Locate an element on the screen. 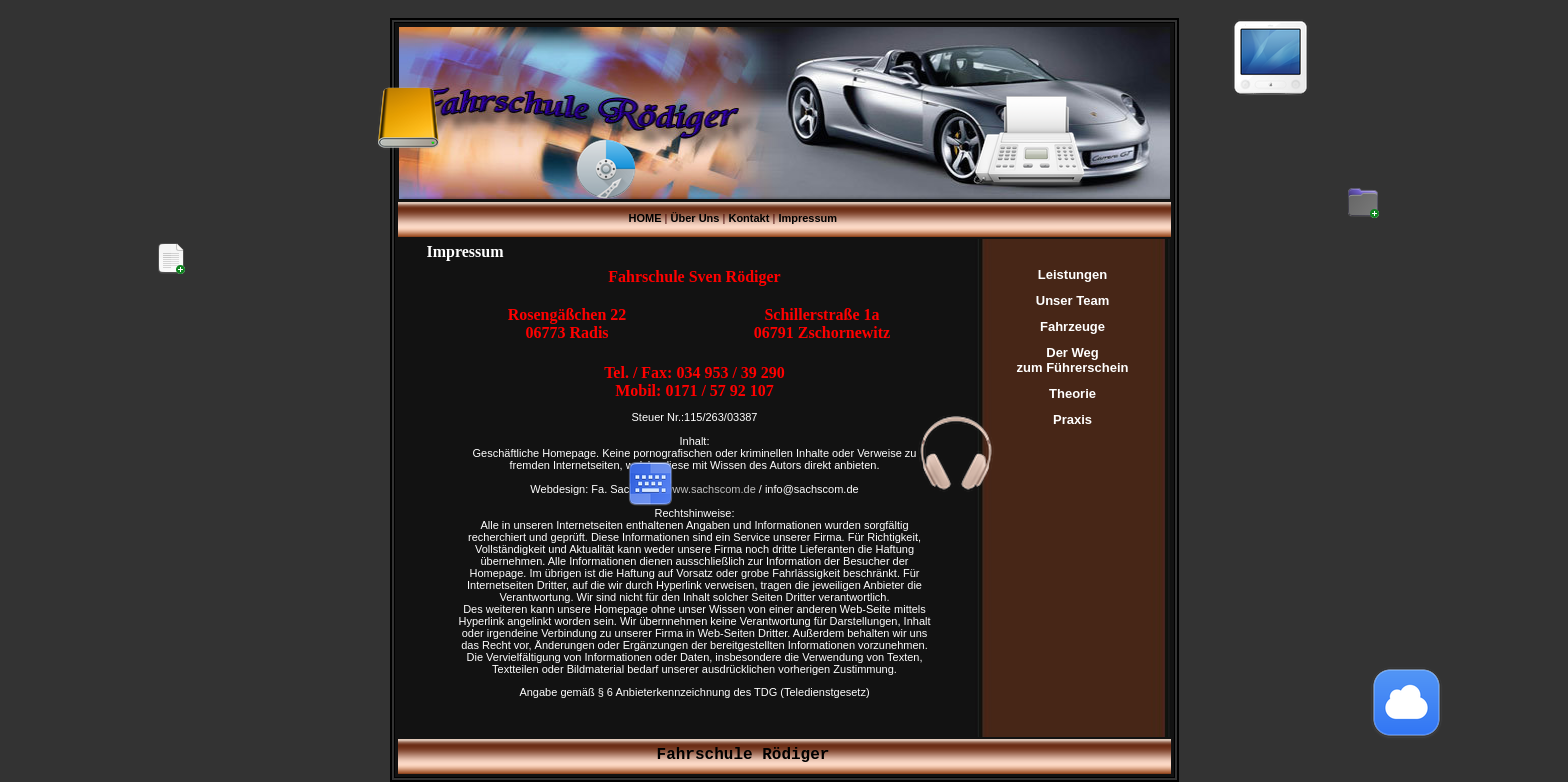 Image resolution: width=1568 pixels, height=782 pixels. create a new text document is located at coordinates (171, 258).